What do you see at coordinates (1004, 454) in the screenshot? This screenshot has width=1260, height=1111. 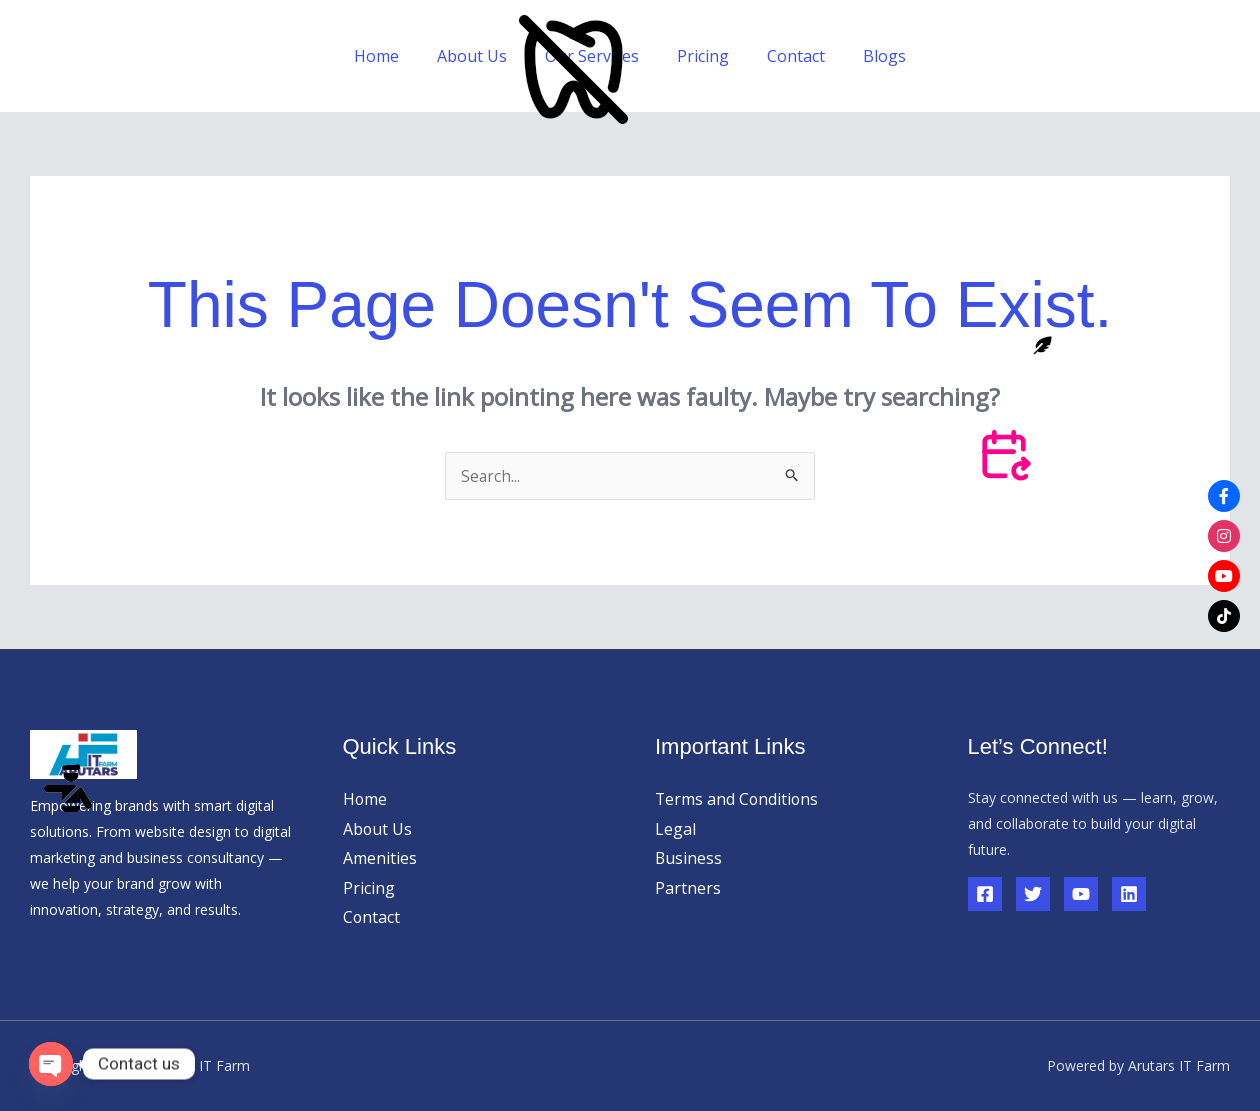 I see `set up a recurring event` at bounding box center [1004, 454].